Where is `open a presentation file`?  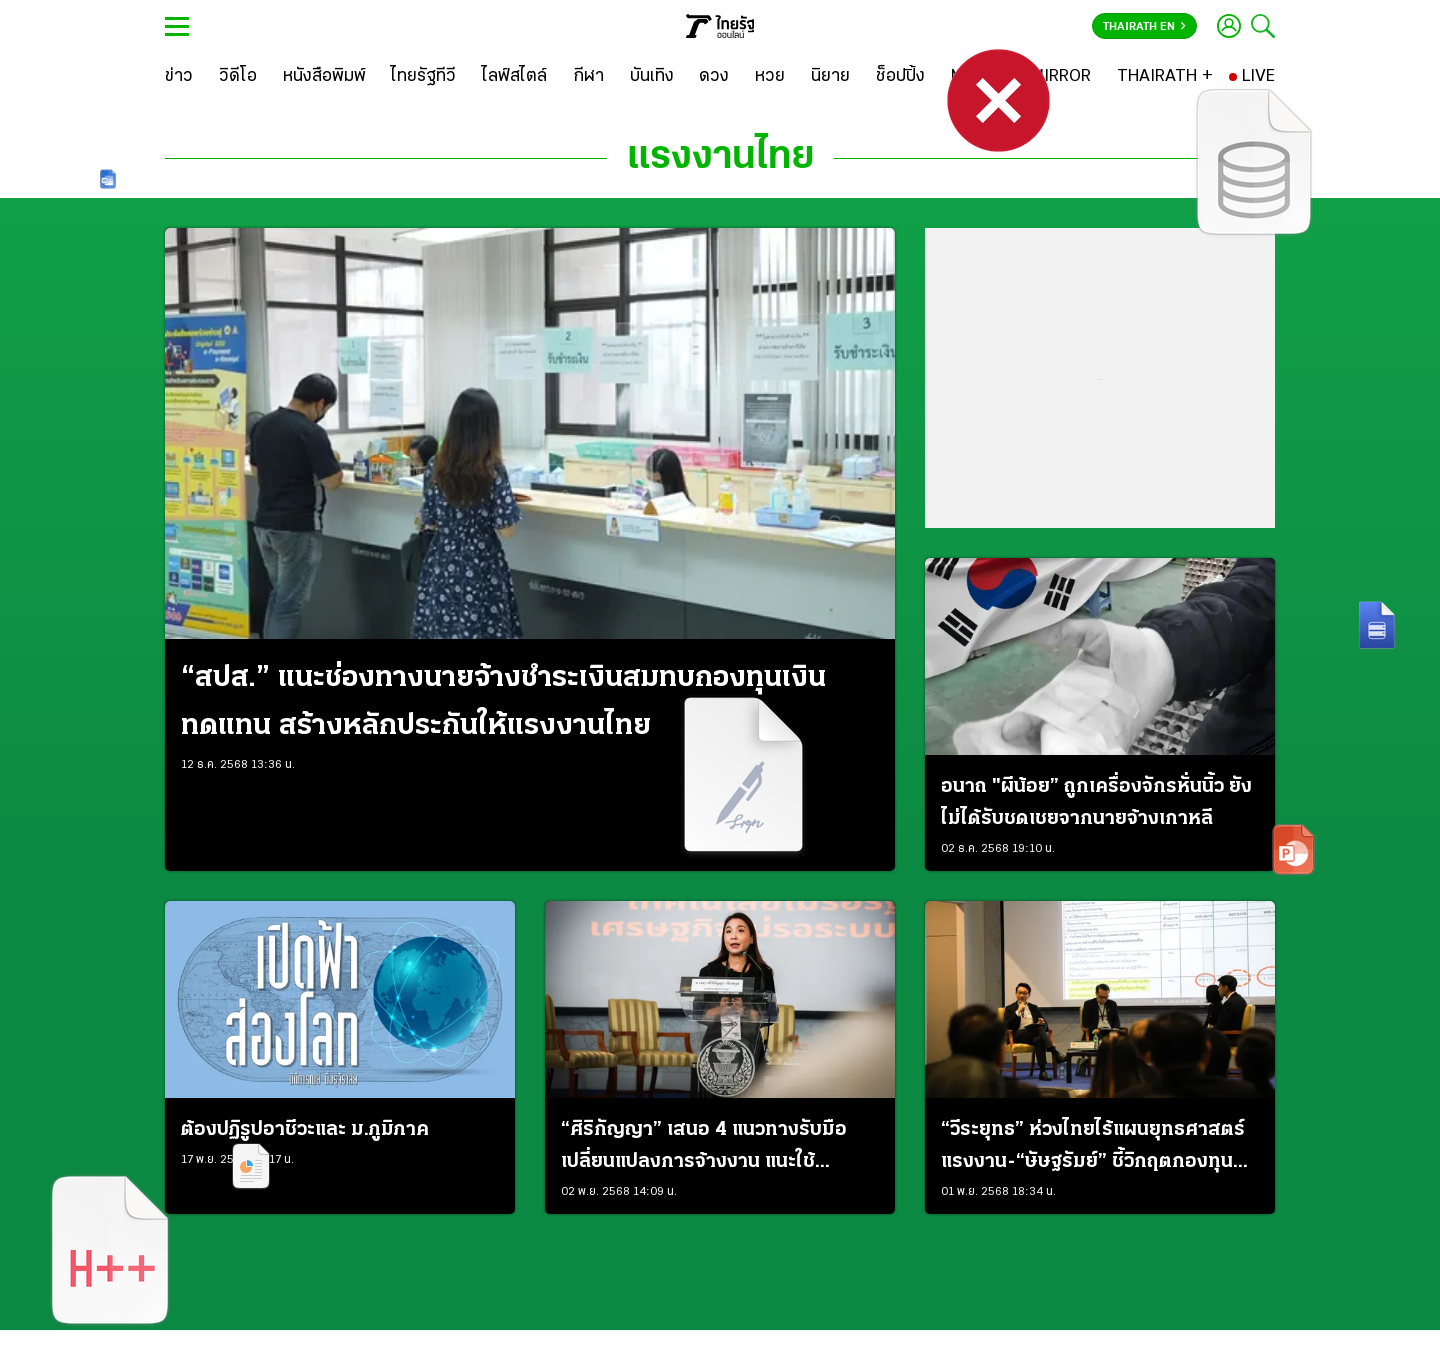 open a presentation file is located at coordinates (251, 1166).